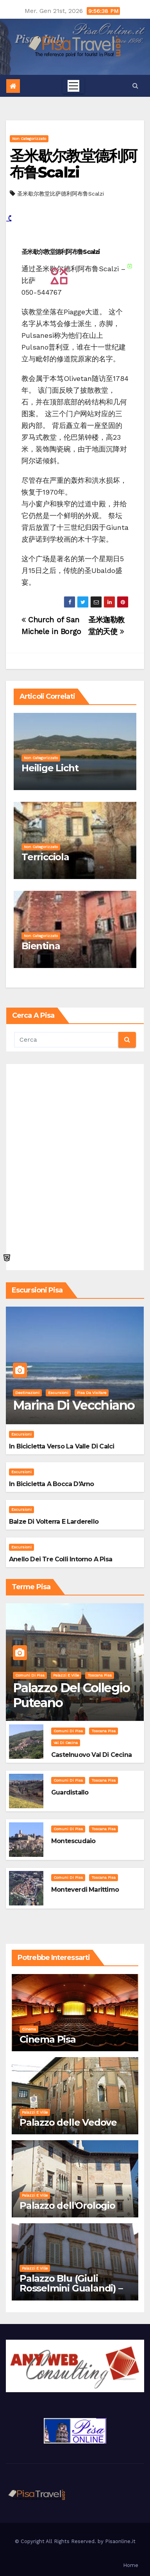 The width and height of the screenshot is (150, 2576). Describe the element at coordinates (130, 266) in the screenshot. I see `cancel or remove a scheduled event` at that location.